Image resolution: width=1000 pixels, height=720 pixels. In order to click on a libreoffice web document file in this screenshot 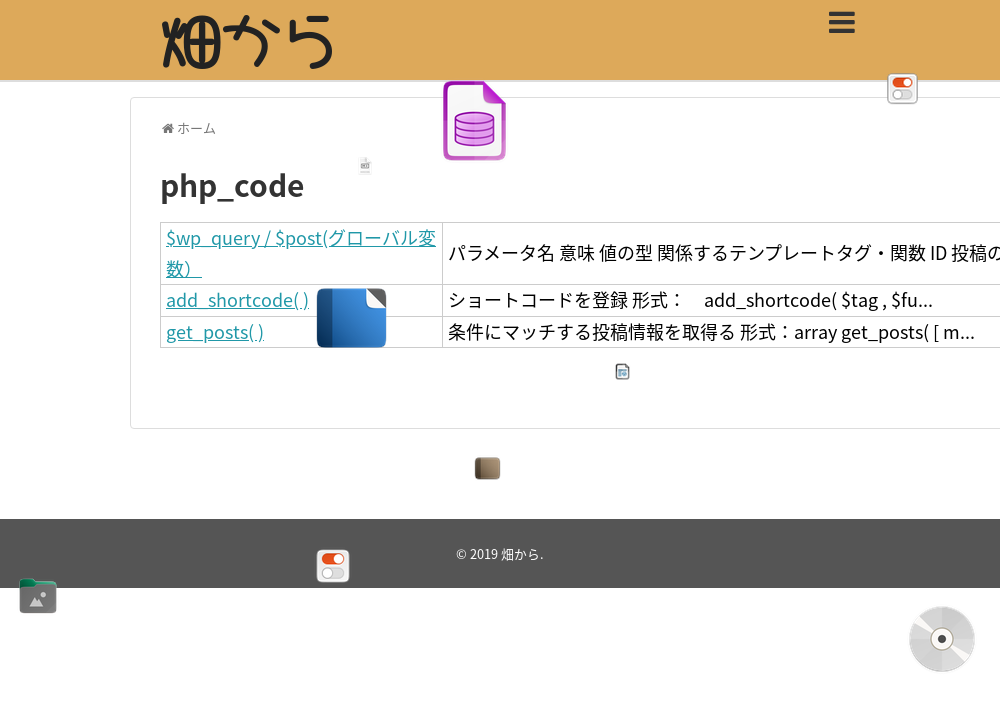, I will do `click(622, 371)`.